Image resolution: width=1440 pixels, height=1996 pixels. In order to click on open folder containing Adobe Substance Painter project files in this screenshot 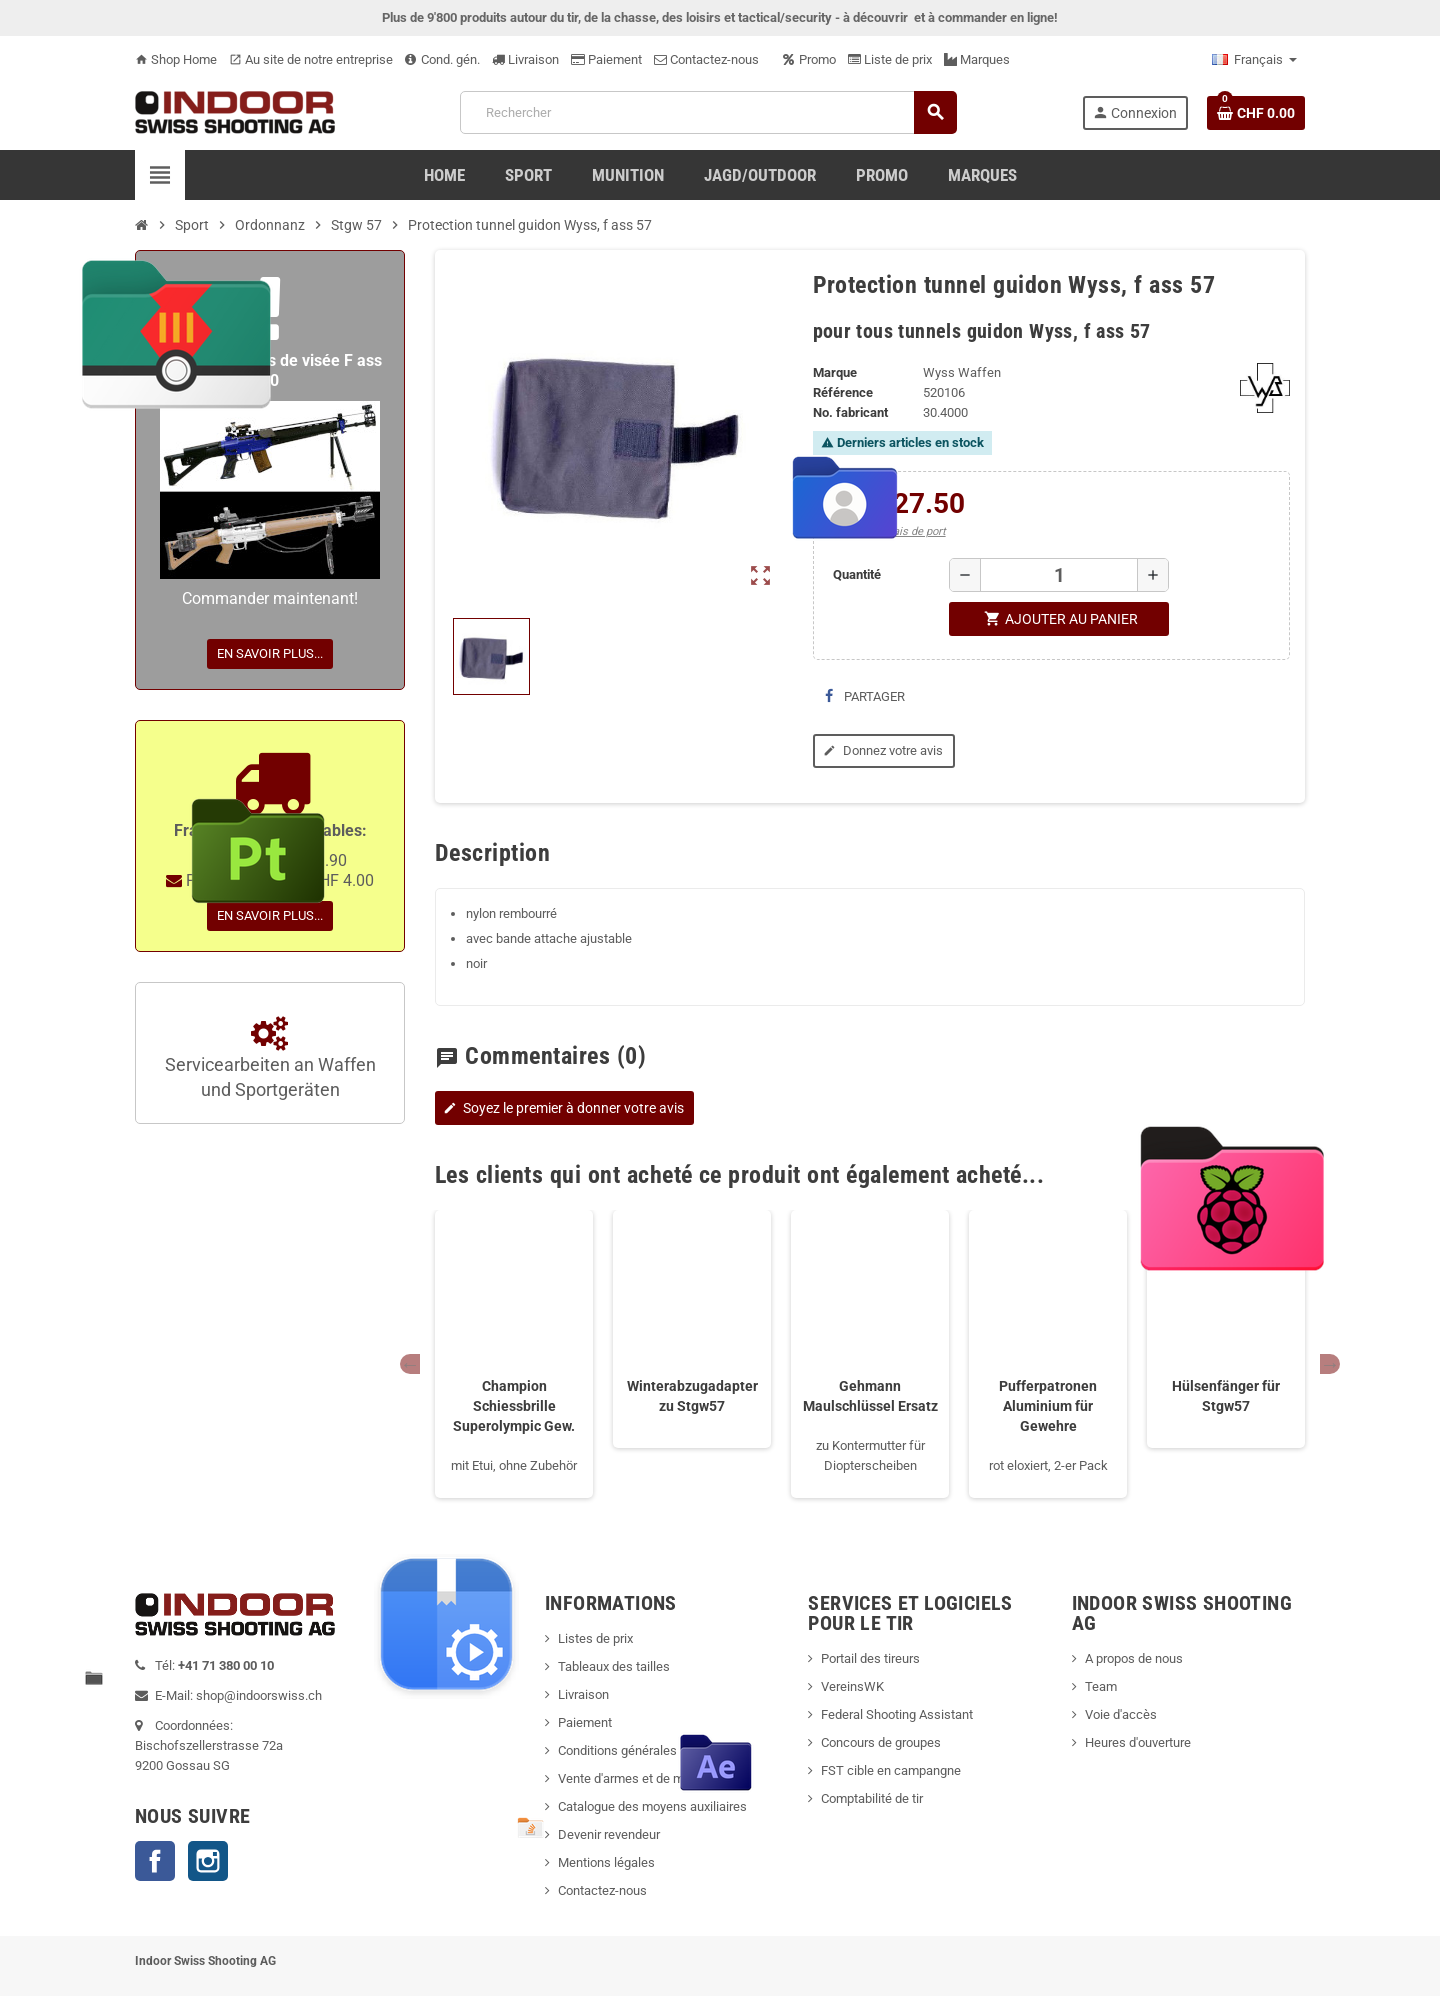, I will do `click(257, 854)`.